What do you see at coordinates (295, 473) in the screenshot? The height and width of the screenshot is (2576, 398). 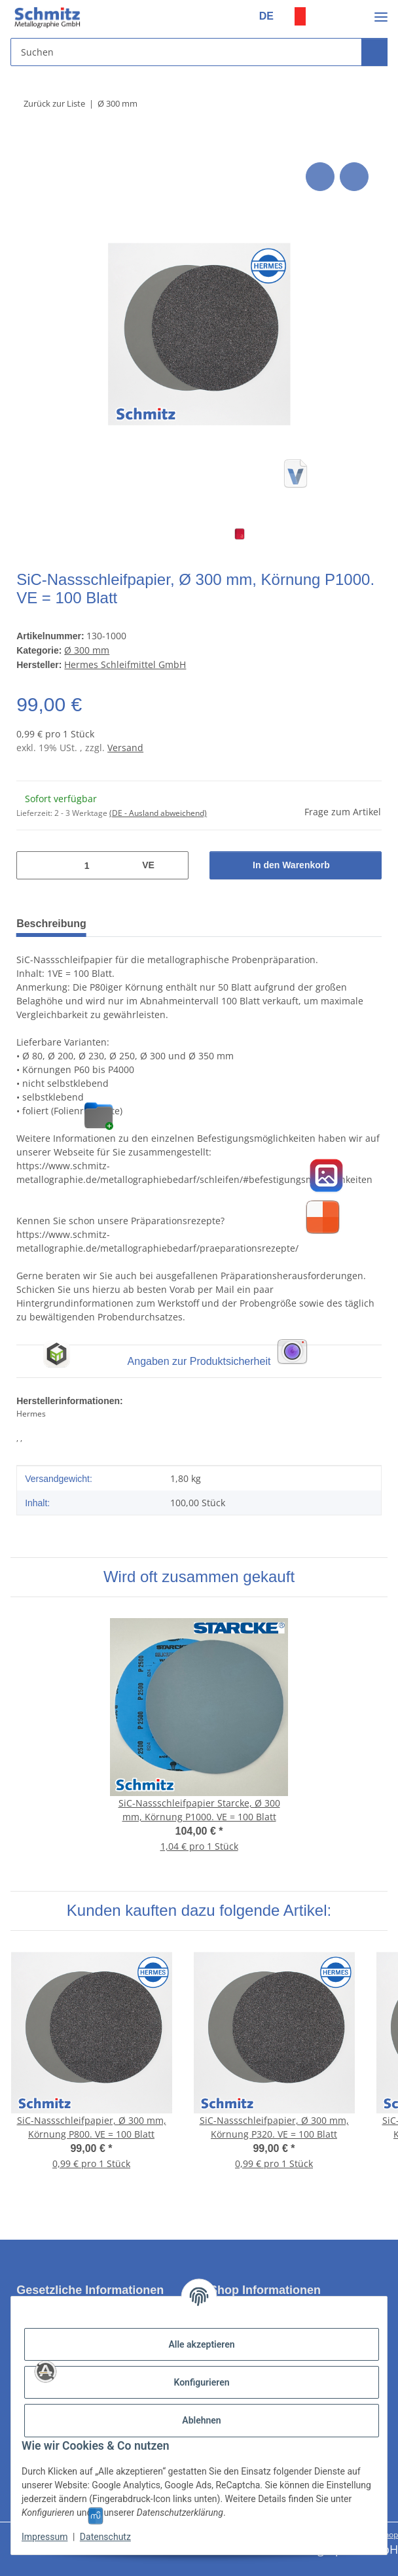 I see `a v programming language source file` at bounding box center [295, 473].